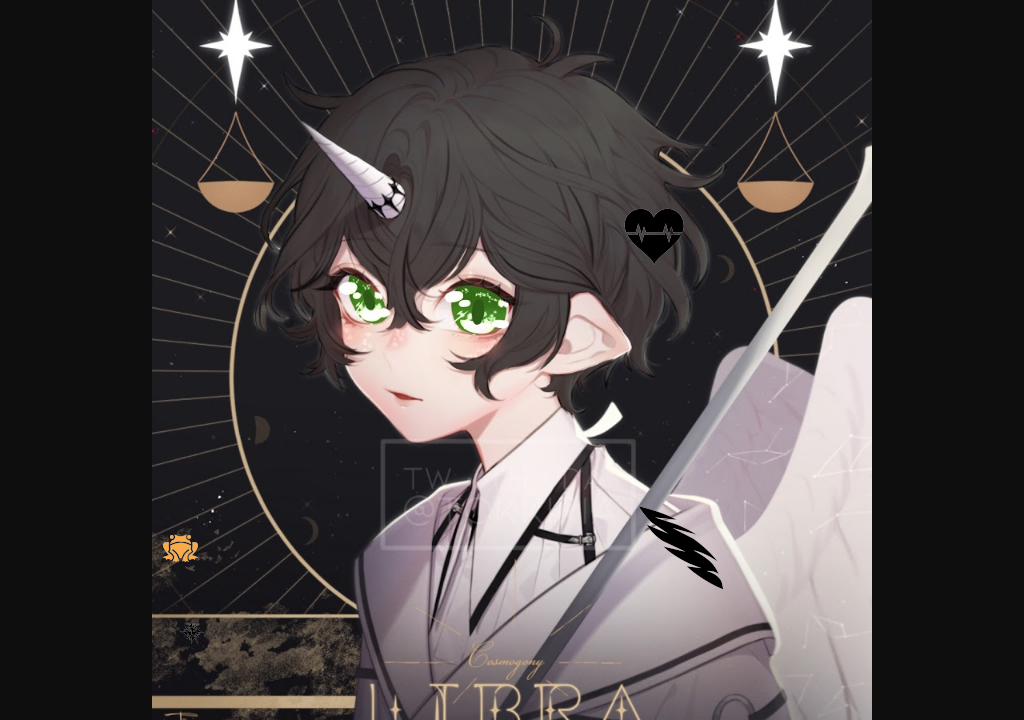 The width and height of the screenshot is (1024, 720). What do you see at coordinates (180, 547) in the screenshot?
I see `represents a frog character or creature in a game` at bounding box center [180, 547].